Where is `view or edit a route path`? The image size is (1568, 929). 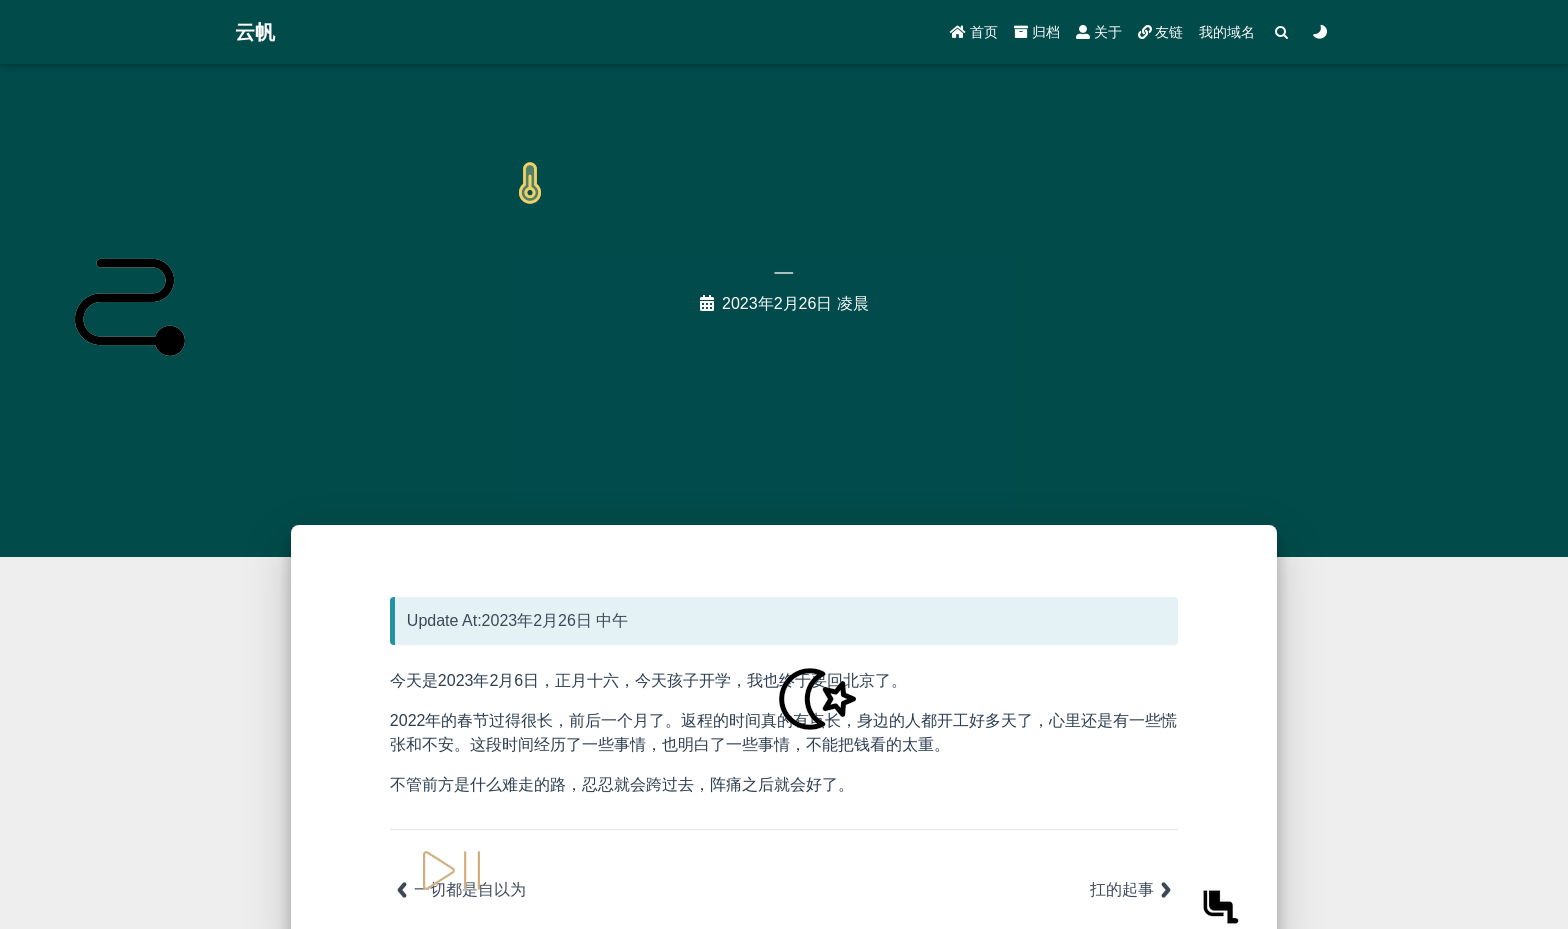
view or edit a route path is located at coordinates (131, 302).